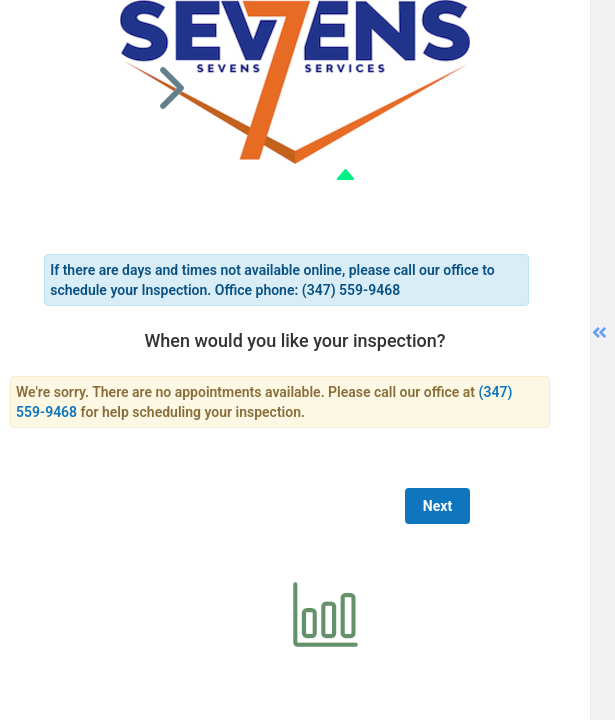 The height and width of the screenshot is (720, 615). I want to click on navigate to the next item or screen, so click(172, 88).